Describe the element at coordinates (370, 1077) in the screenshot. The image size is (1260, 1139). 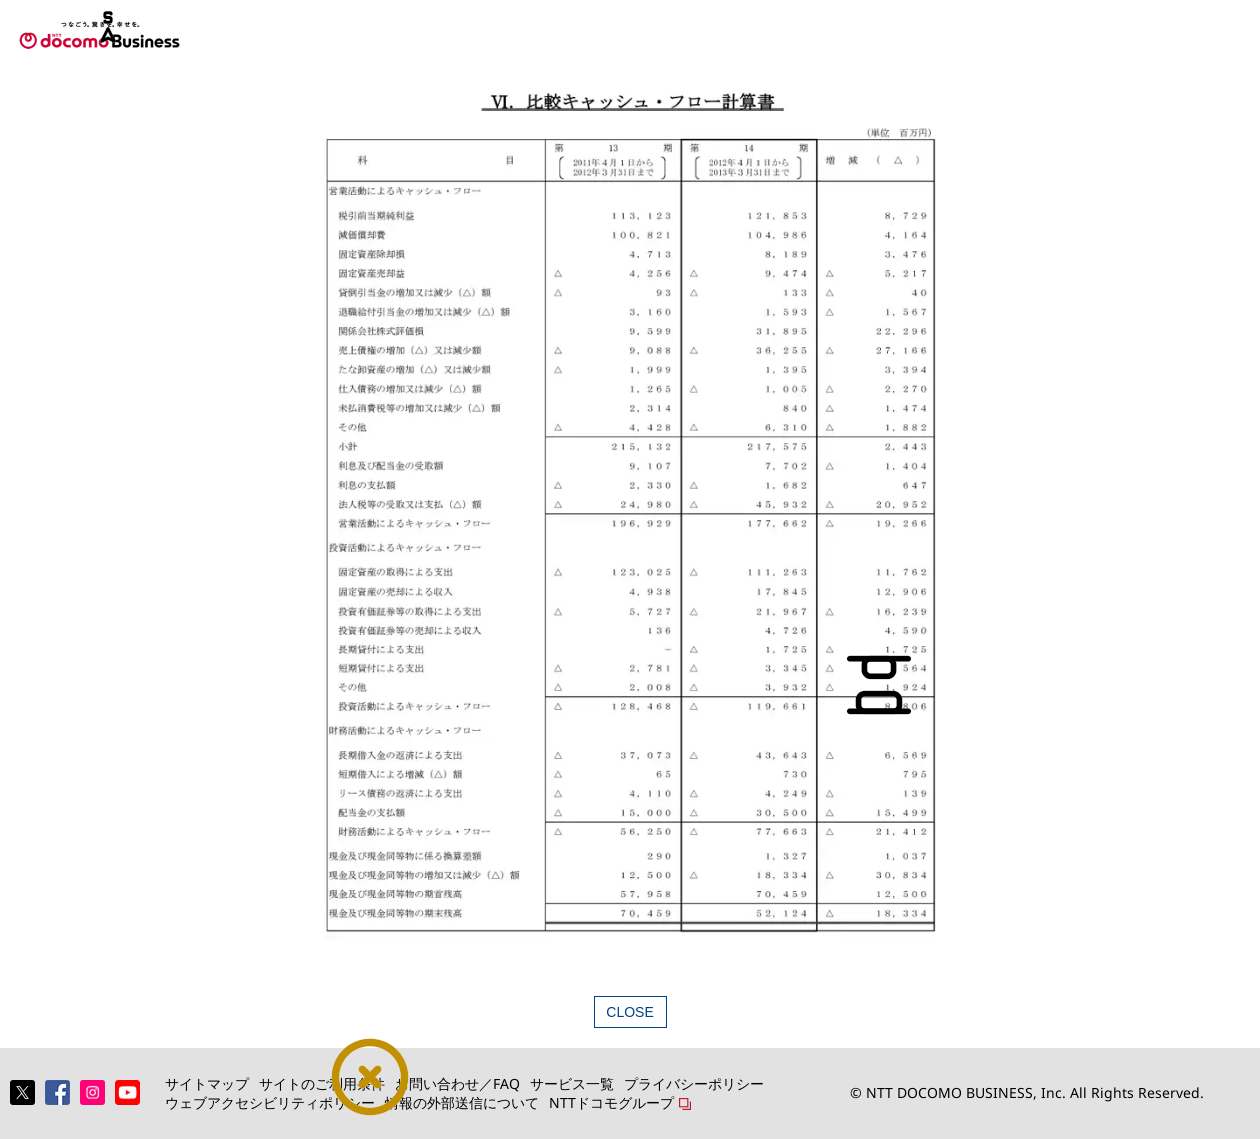
I see `close or dismiss a dialog` at that location.